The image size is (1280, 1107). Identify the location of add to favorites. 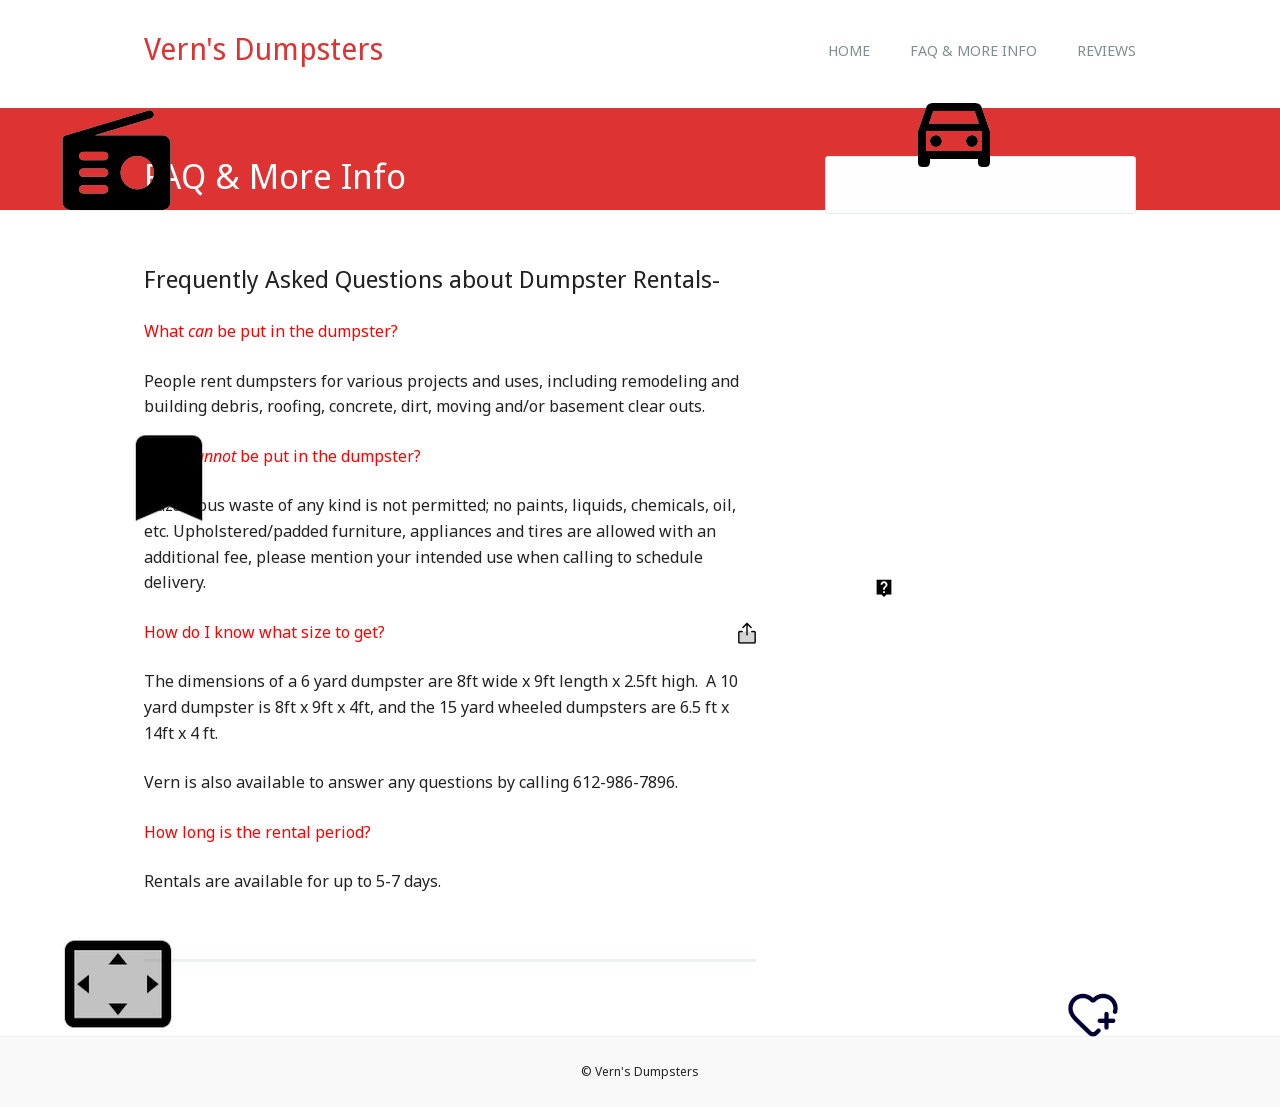
(1093, 1014).